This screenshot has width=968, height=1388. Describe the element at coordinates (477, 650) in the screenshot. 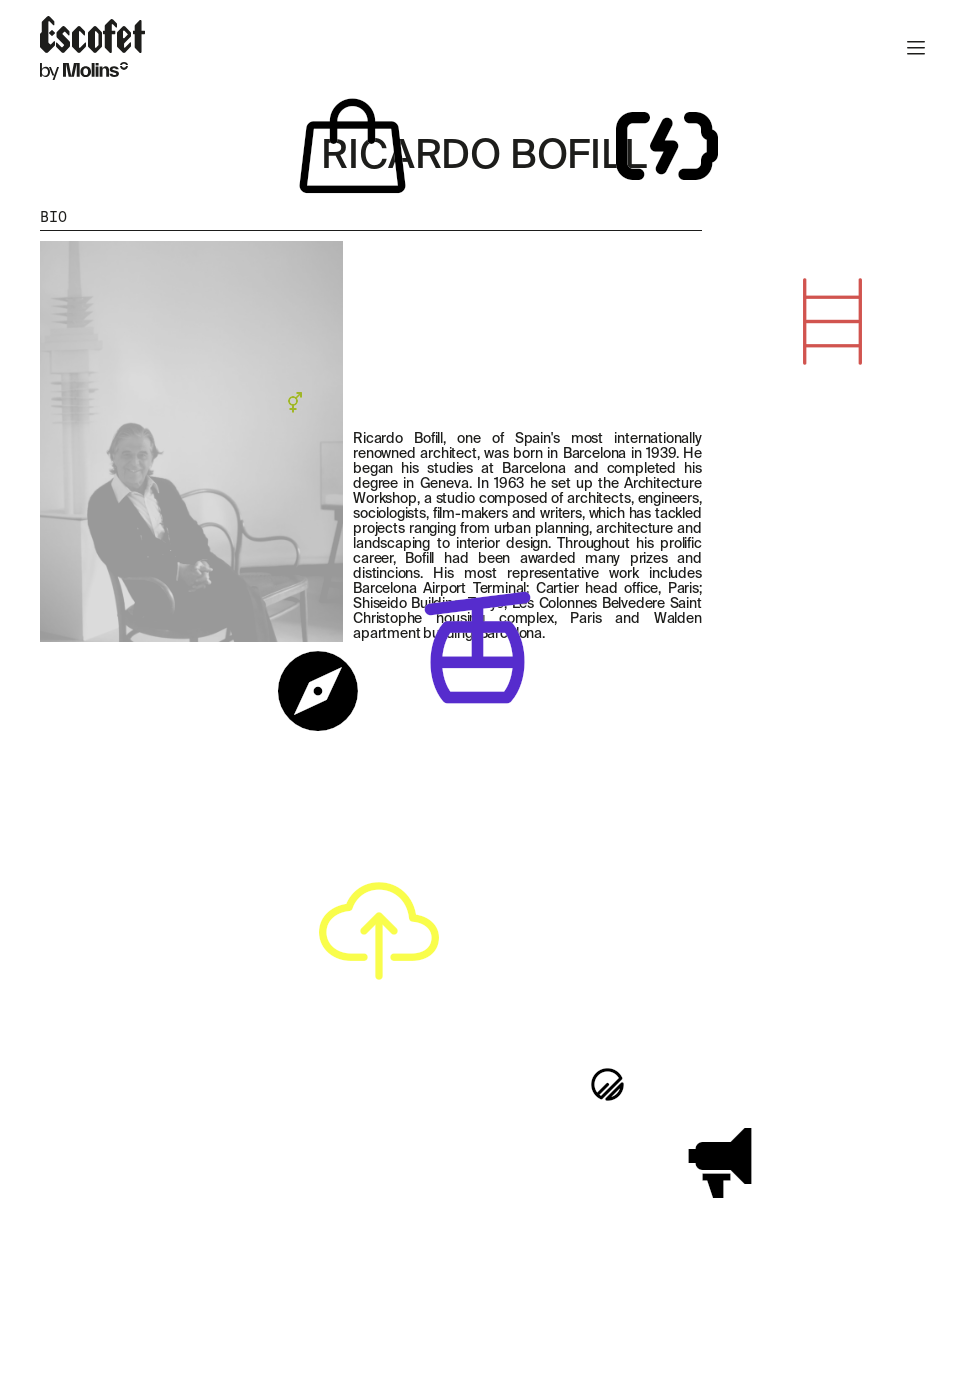

I see `access ski lift or cable car information` at that location.